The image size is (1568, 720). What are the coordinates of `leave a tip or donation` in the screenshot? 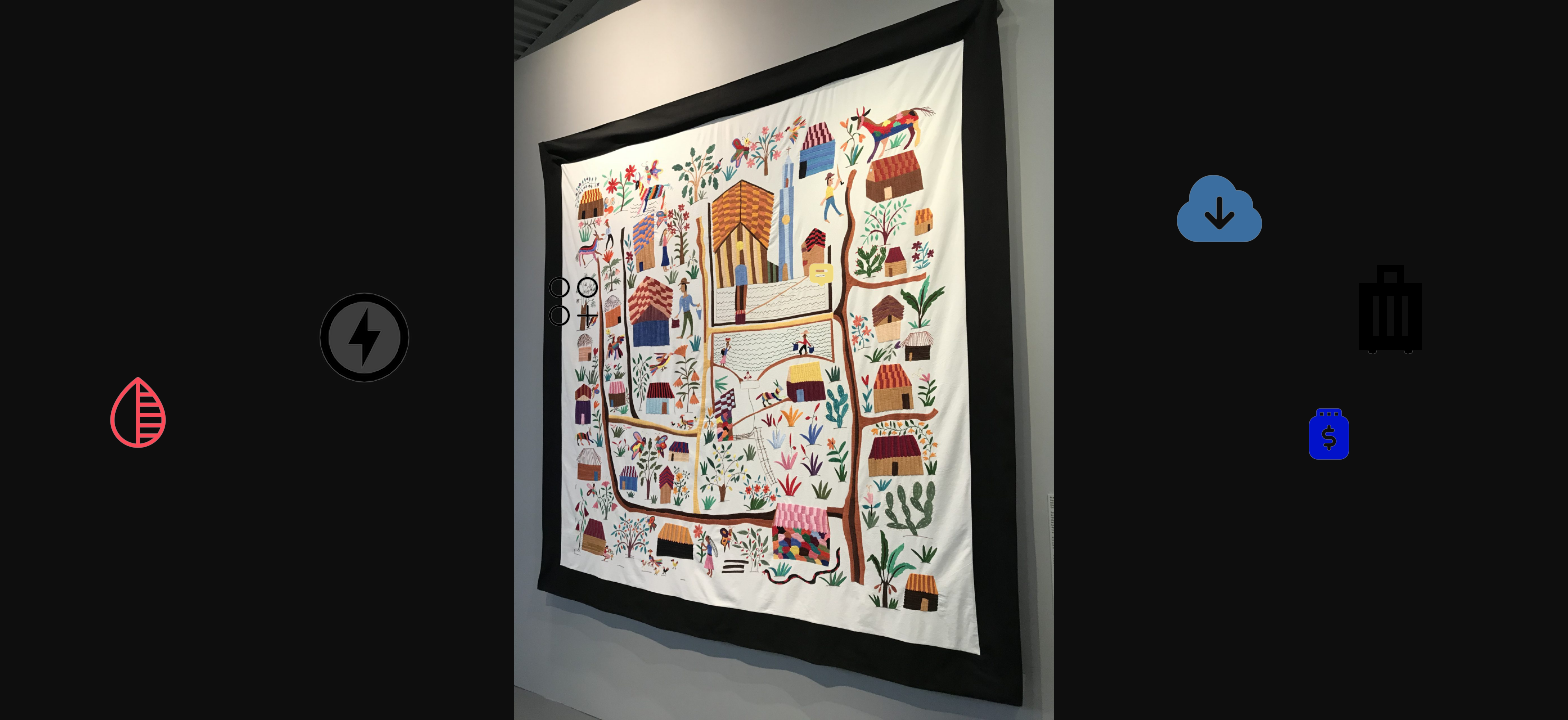 It's located at (1329, 434).